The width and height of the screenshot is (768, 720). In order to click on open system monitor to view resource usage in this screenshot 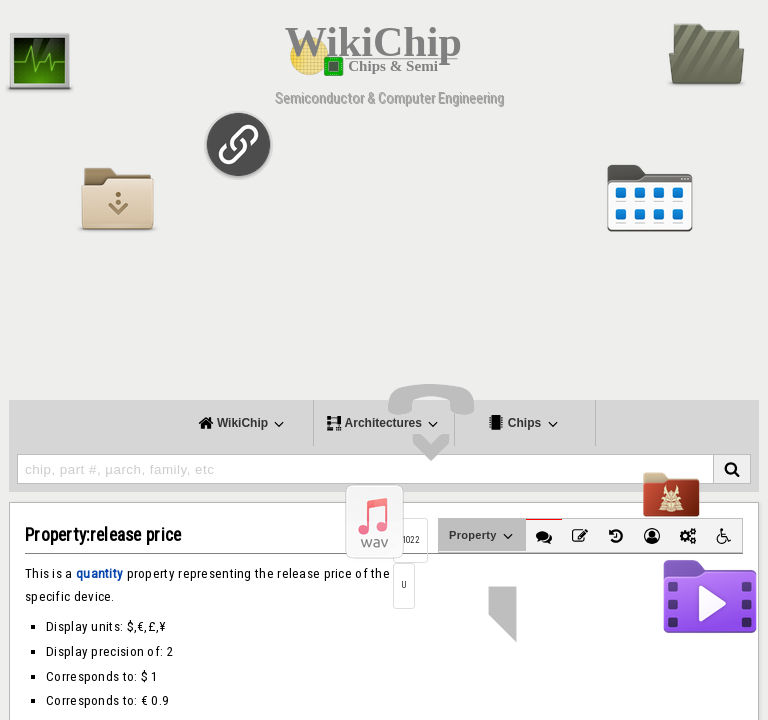, I will do `click(39, 59)`.